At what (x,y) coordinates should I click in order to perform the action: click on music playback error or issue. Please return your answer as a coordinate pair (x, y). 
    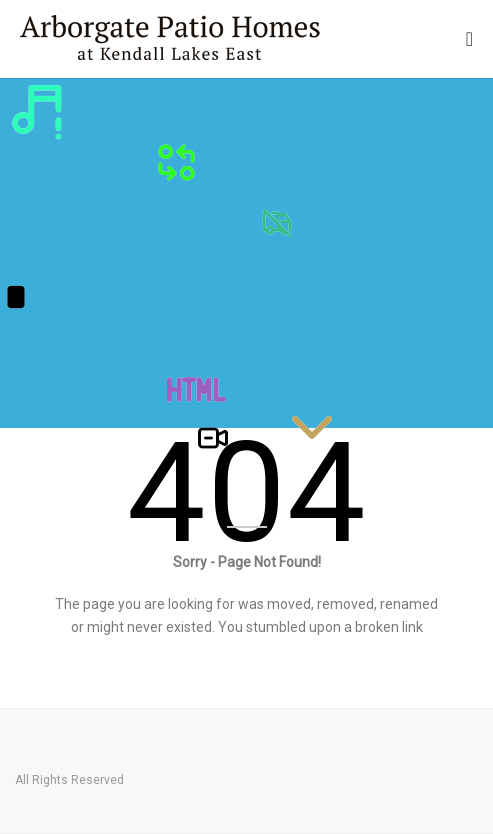
    Looking at the image, I should click on (39, 109).